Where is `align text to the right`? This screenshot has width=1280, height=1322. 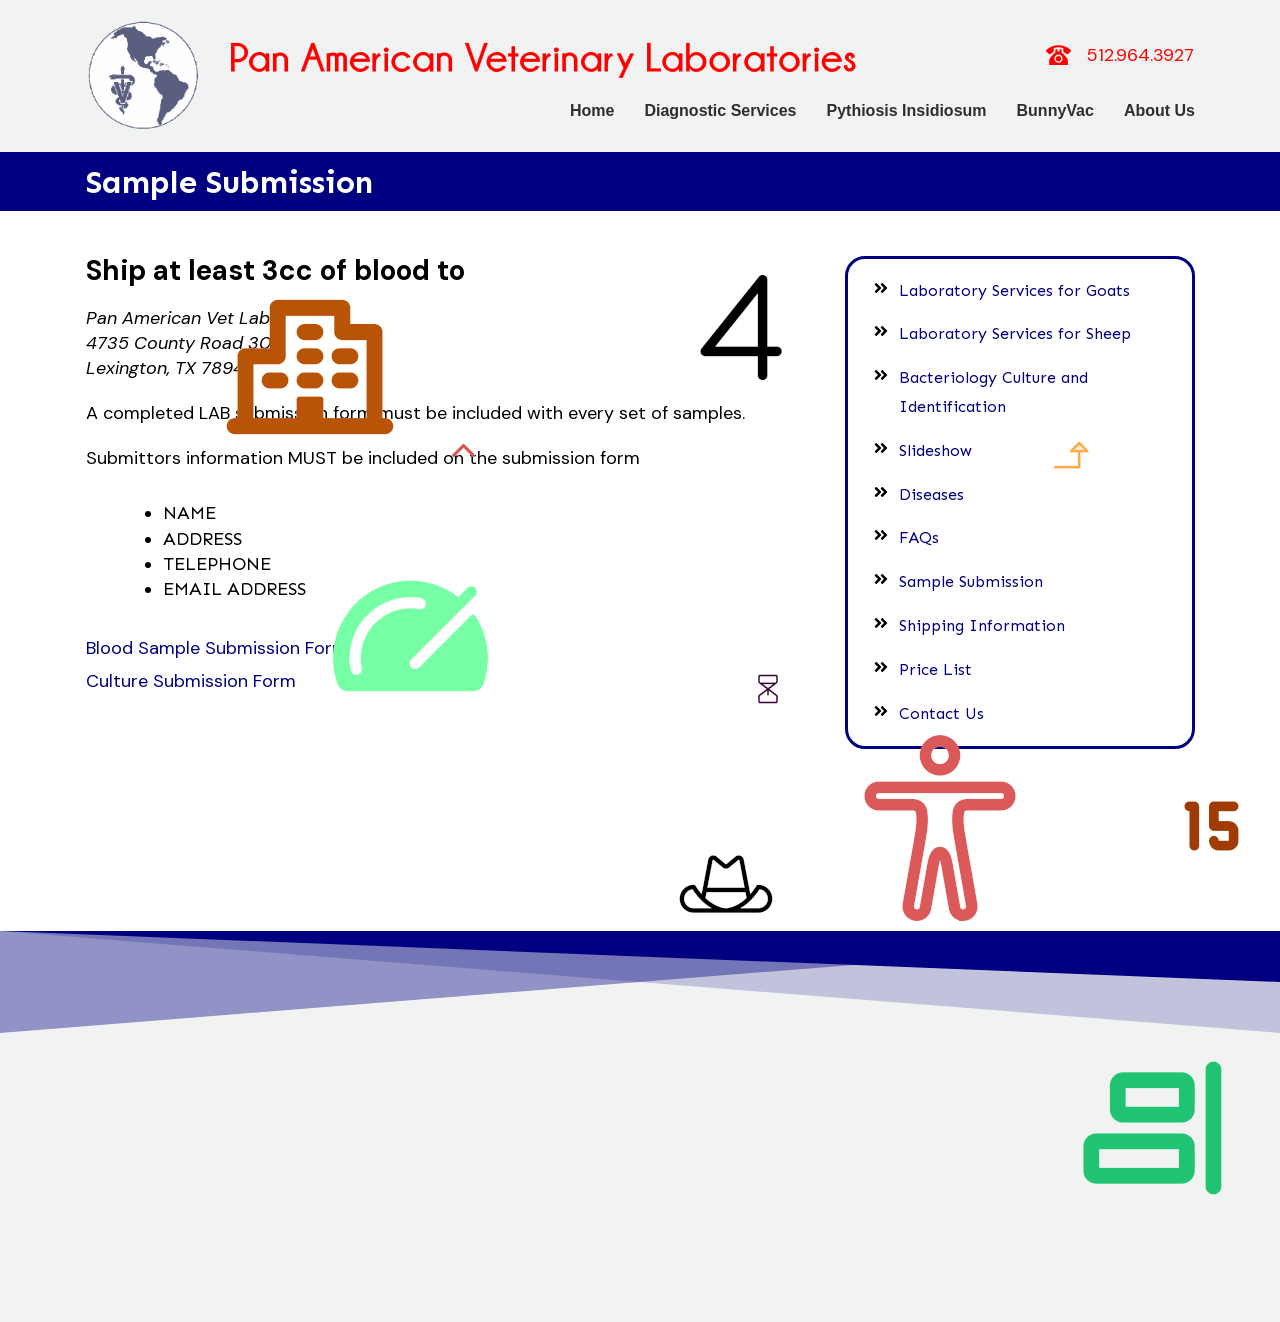 align text to the right is located at coordinates (1155, 1128).